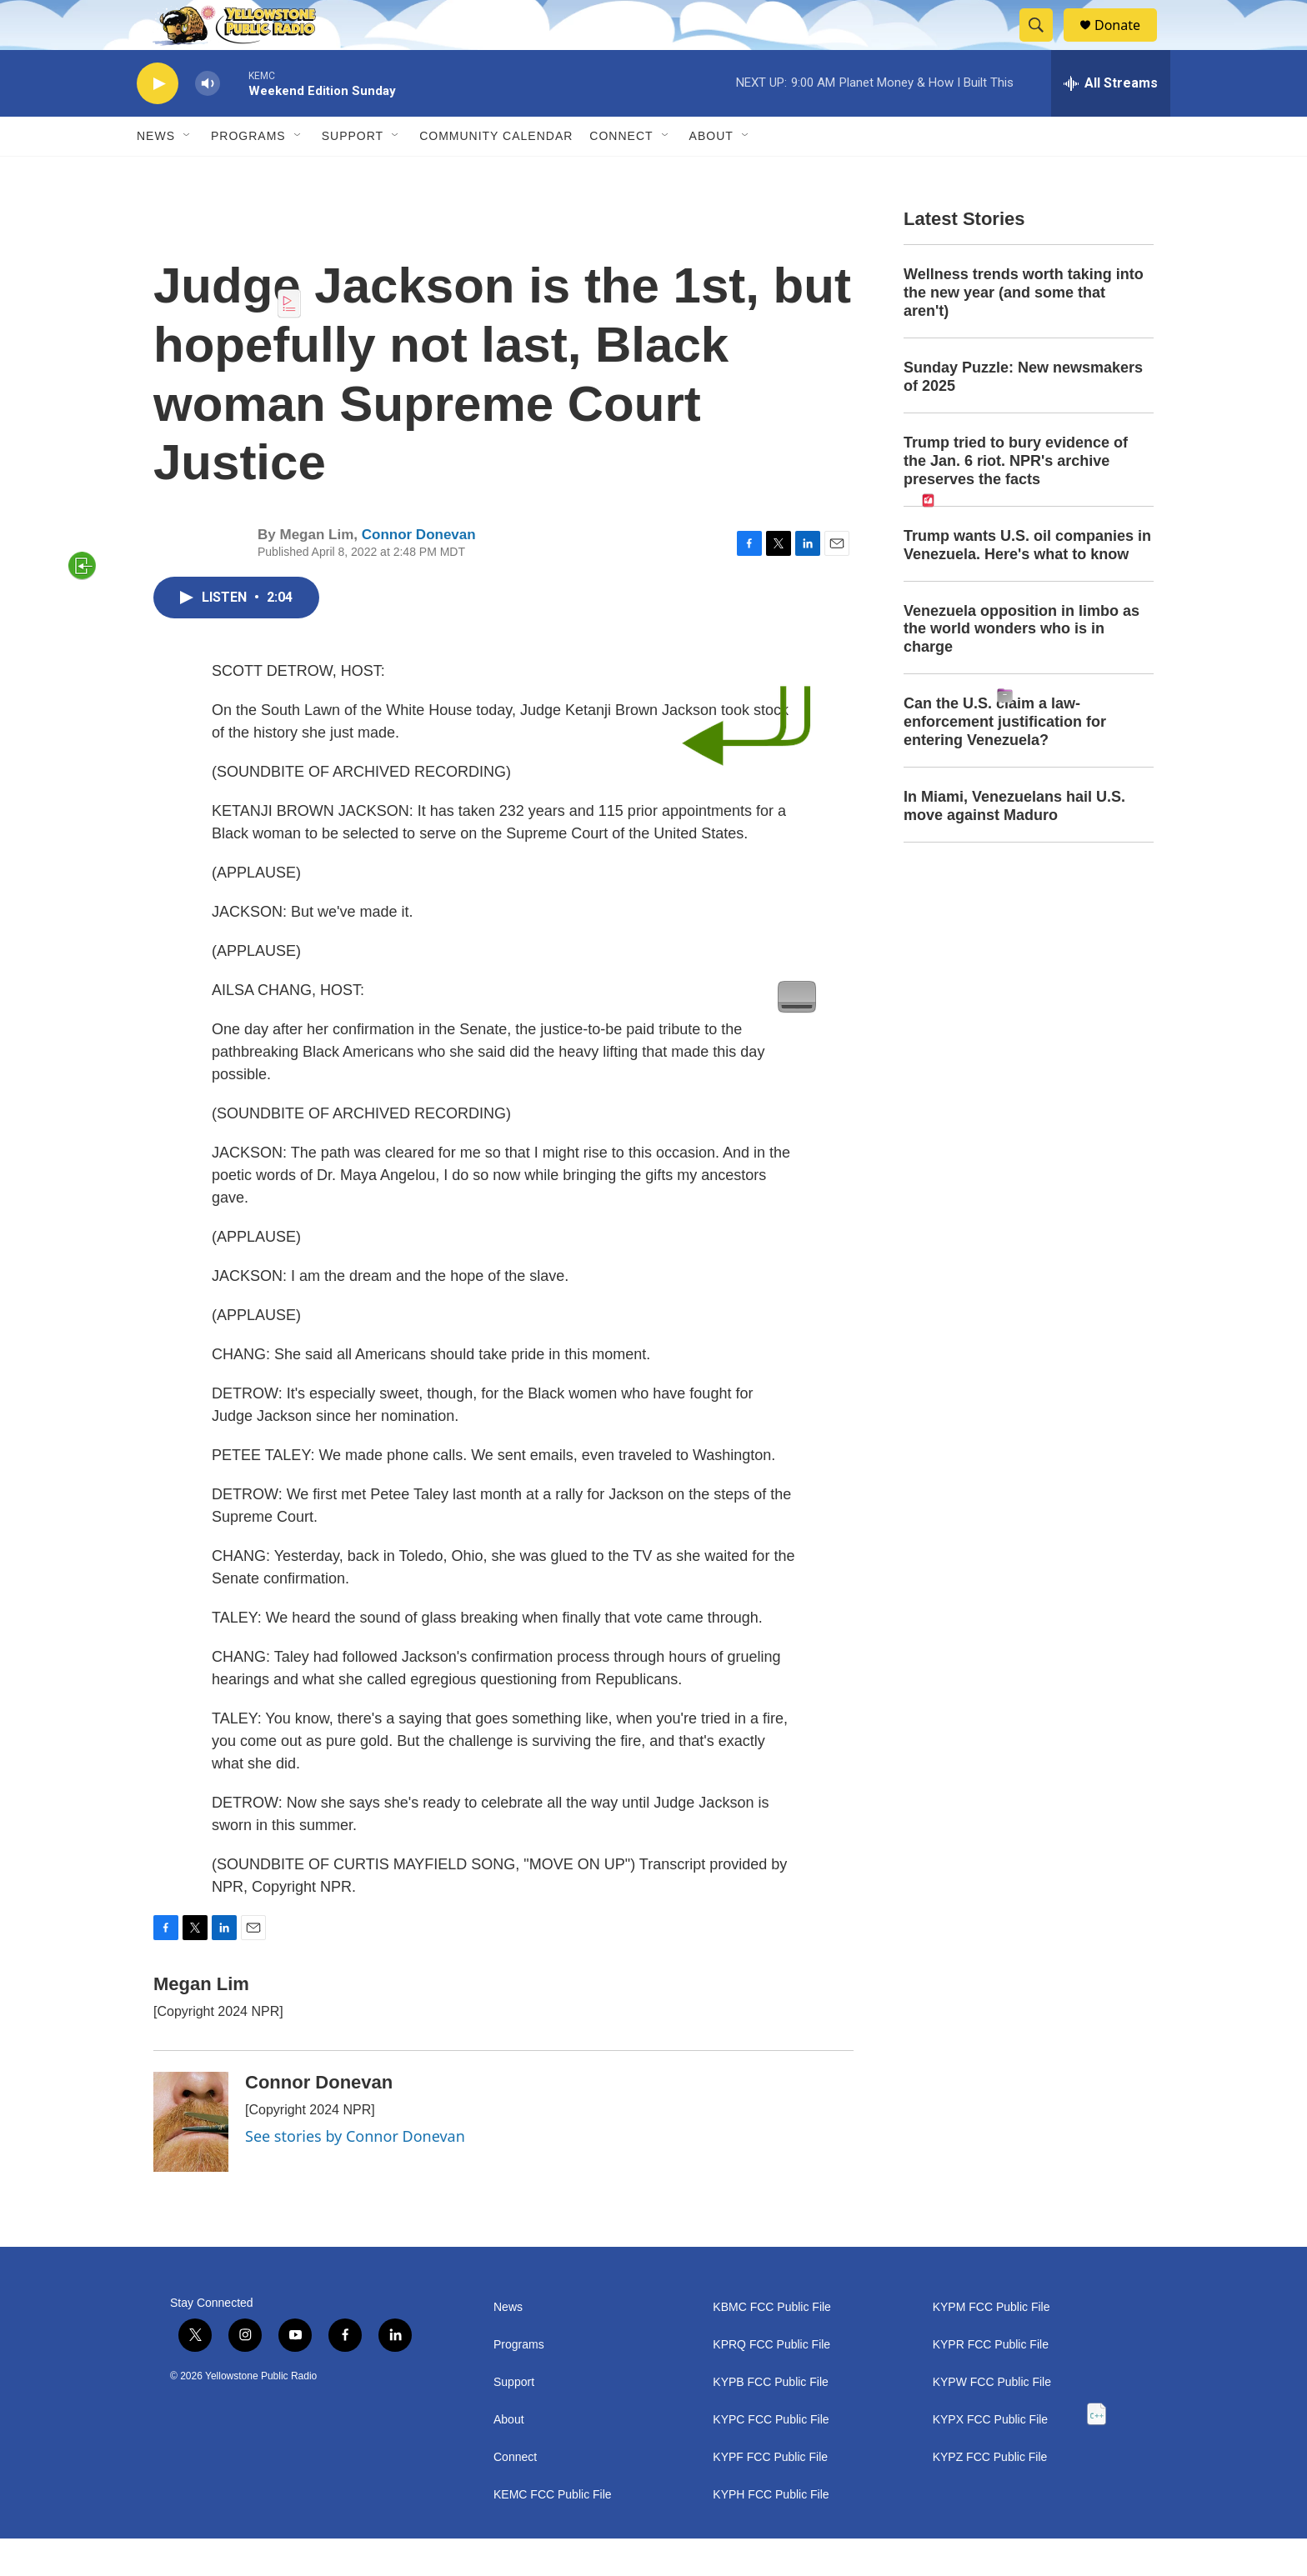  I want to click on access removable storage device, so click(797, 997).